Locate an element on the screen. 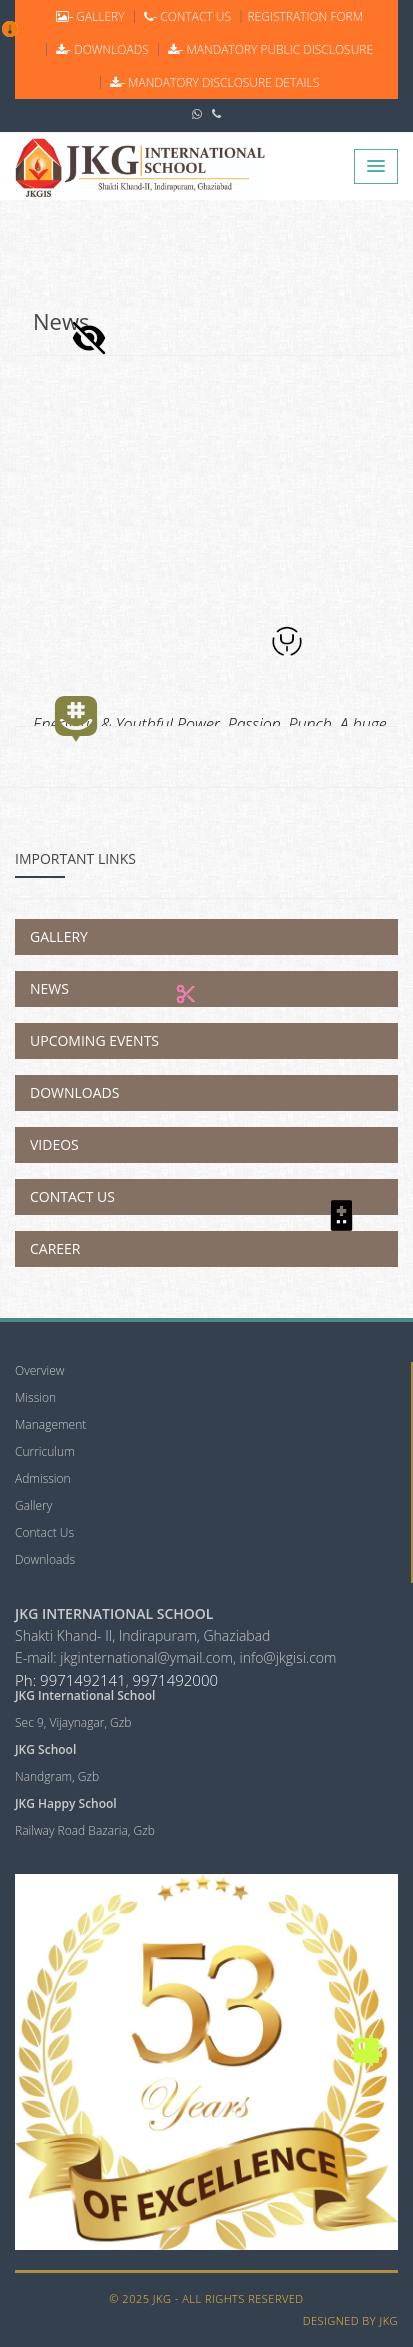 Image resolution: width=413 pixels, height=2347 pixels. view current speed or performance metrics is located at coordinates (10, 29).